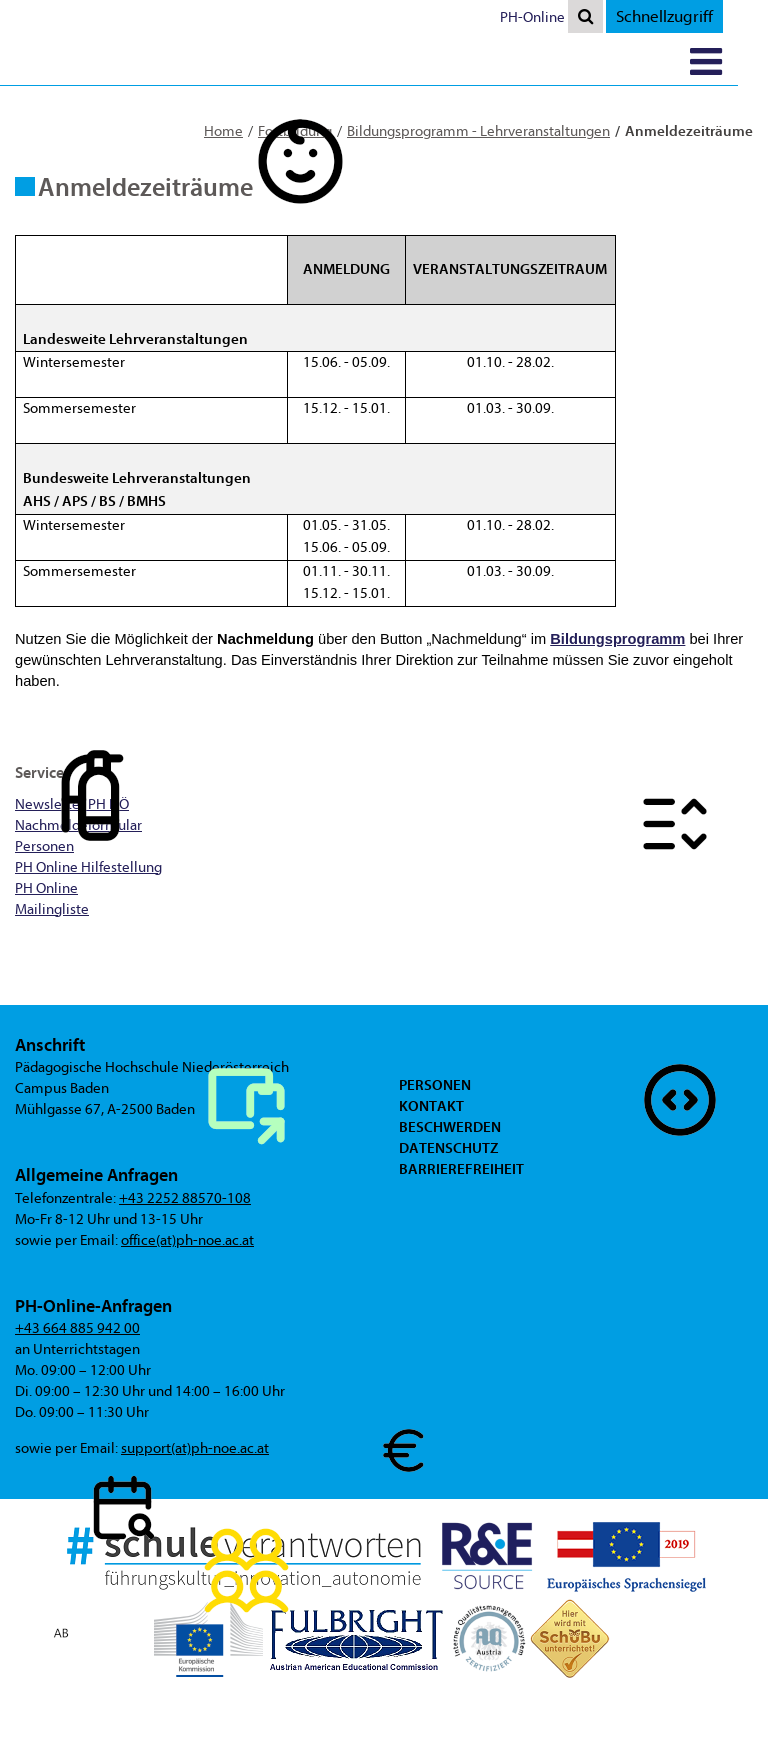 This screenshot has height=1739, width=768. Describe the element at coordinates (246, 1570) in the screenshot. I see `view all team members` at that location.